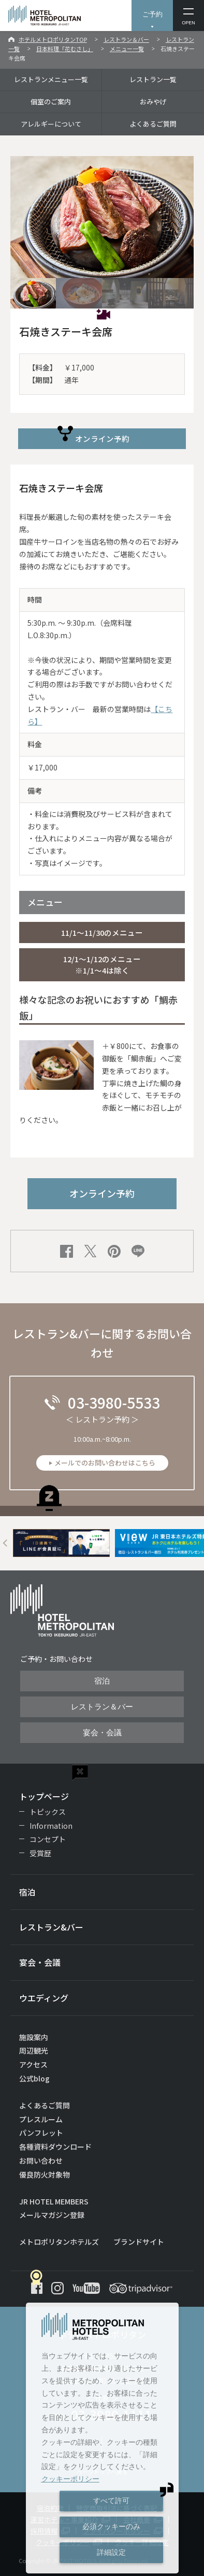  I want to click on visit glassdoor website, so click(167, 2490).